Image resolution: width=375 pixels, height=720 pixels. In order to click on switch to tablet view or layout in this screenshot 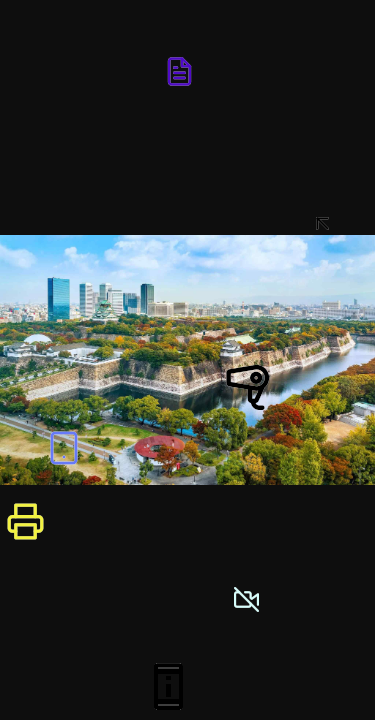, I will do `click(64, 448)`.